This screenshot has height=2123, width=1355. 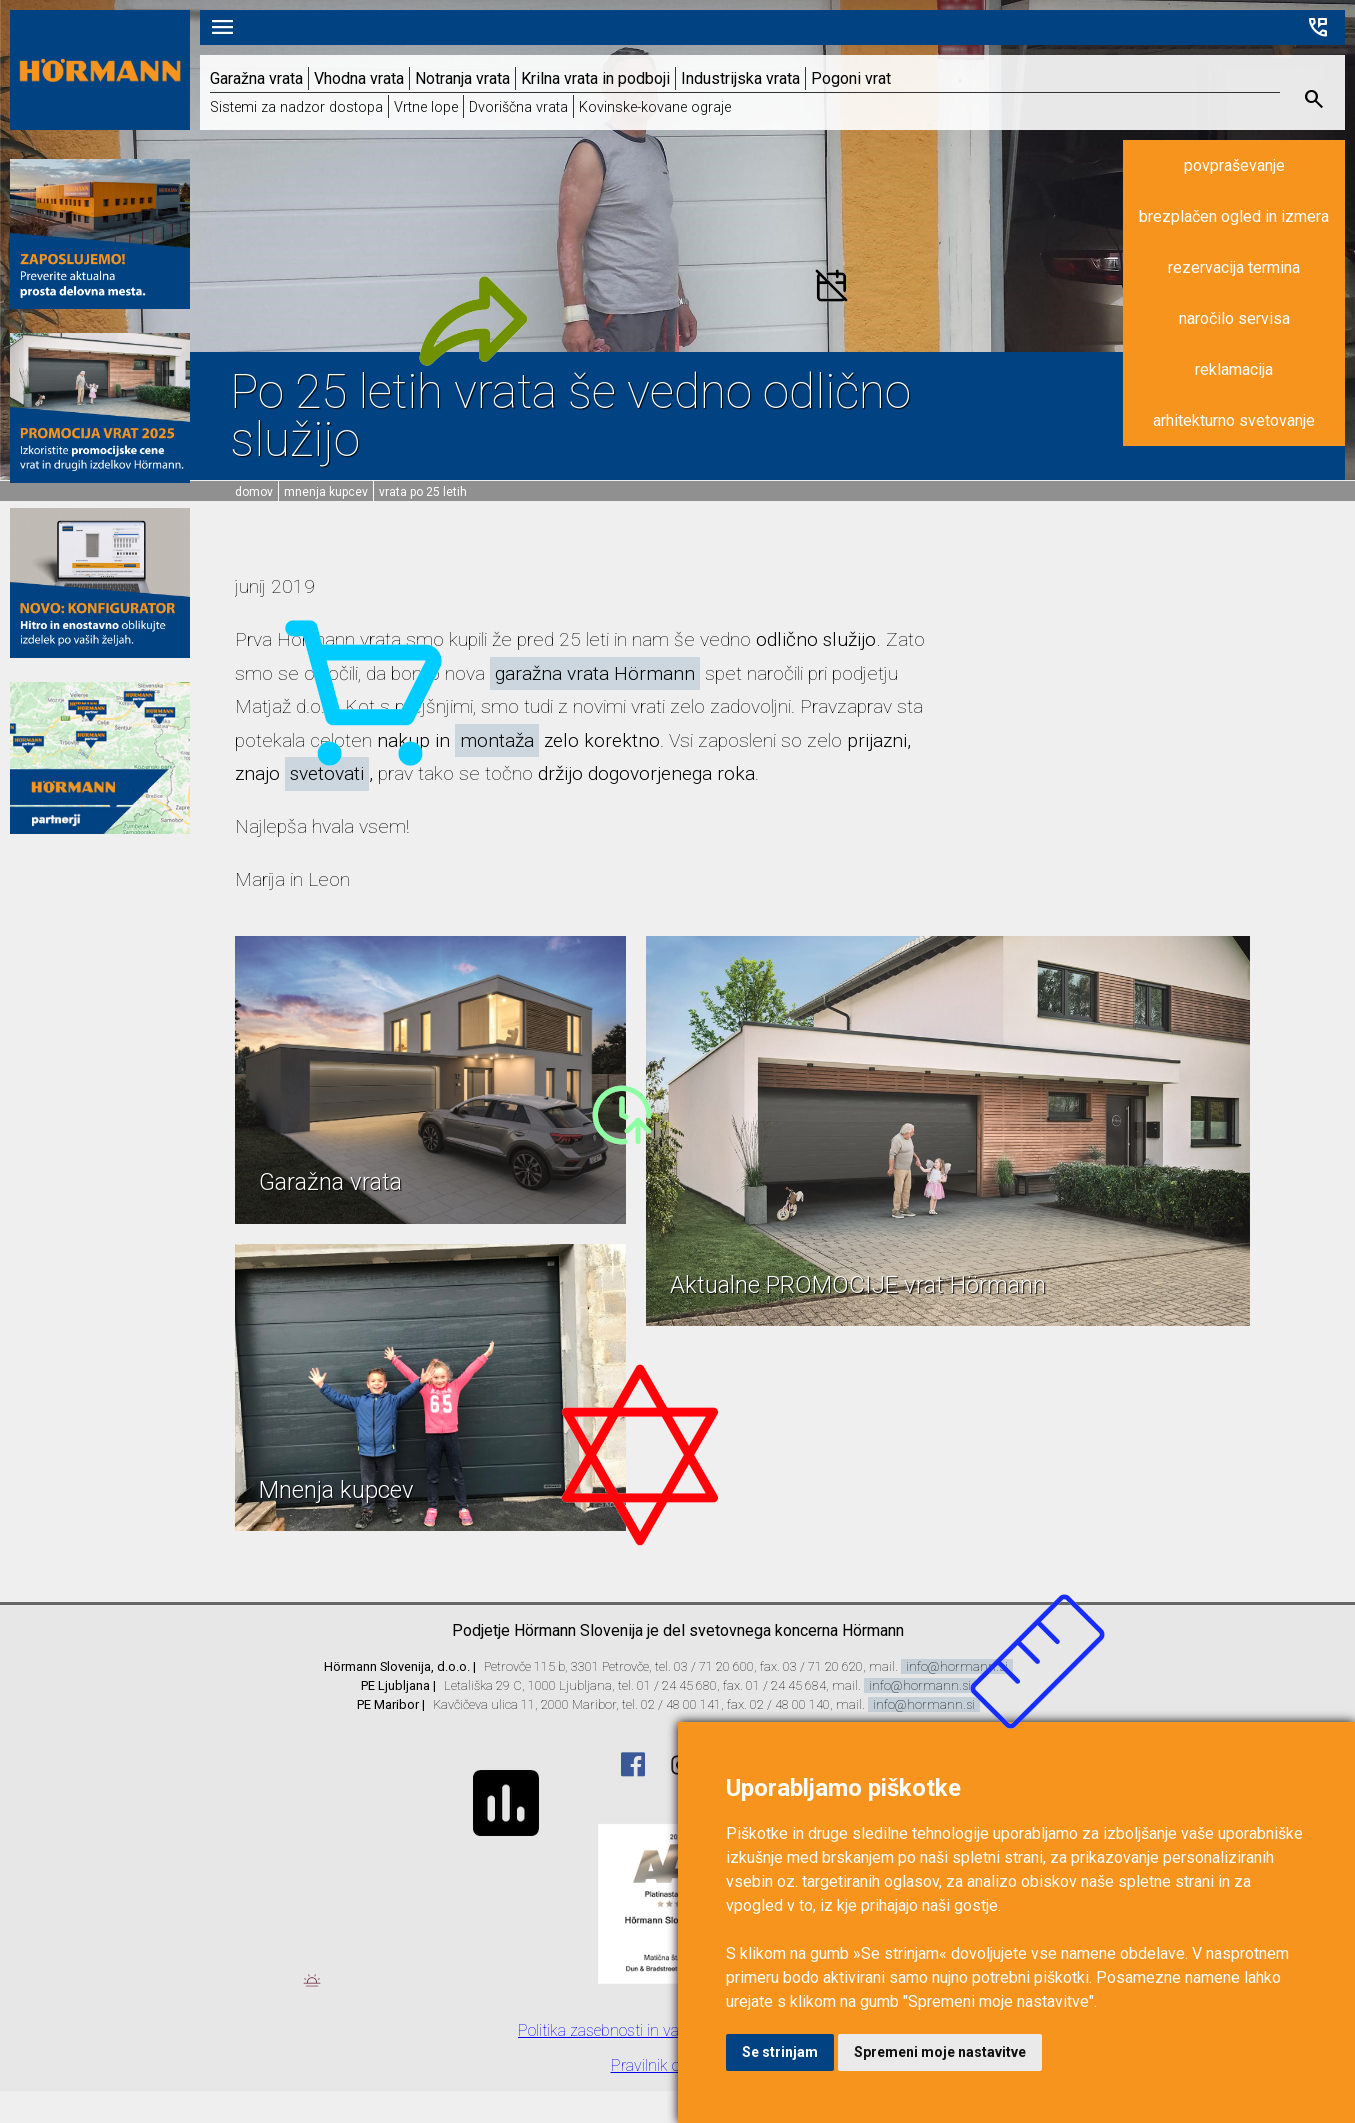 I want to click on insert a chart or graph into document, so click(x=506, y=1803).